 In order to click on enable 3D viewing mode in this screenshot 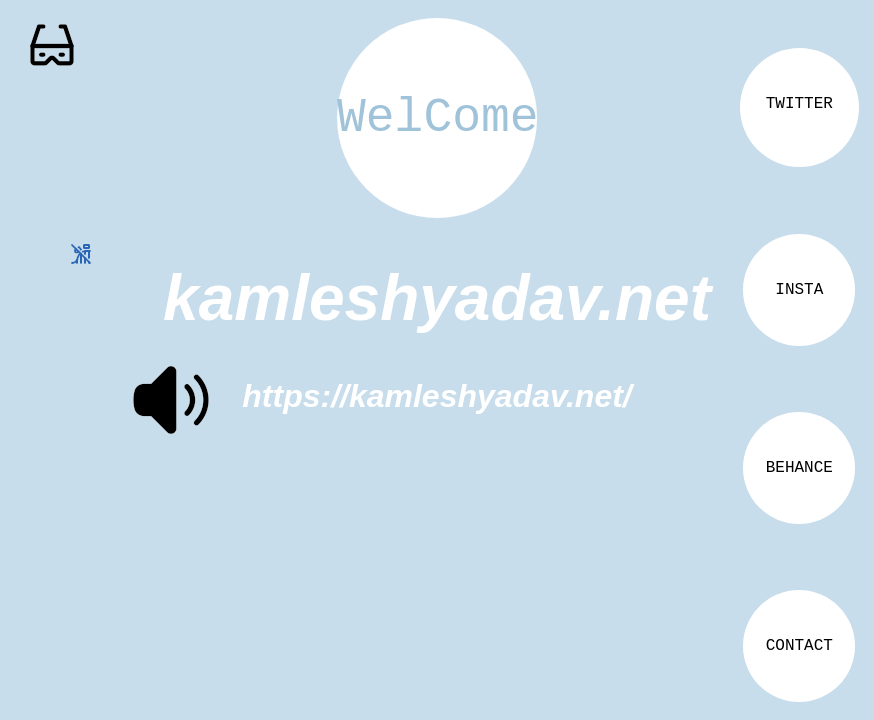, I will do `click(52, 46)`.